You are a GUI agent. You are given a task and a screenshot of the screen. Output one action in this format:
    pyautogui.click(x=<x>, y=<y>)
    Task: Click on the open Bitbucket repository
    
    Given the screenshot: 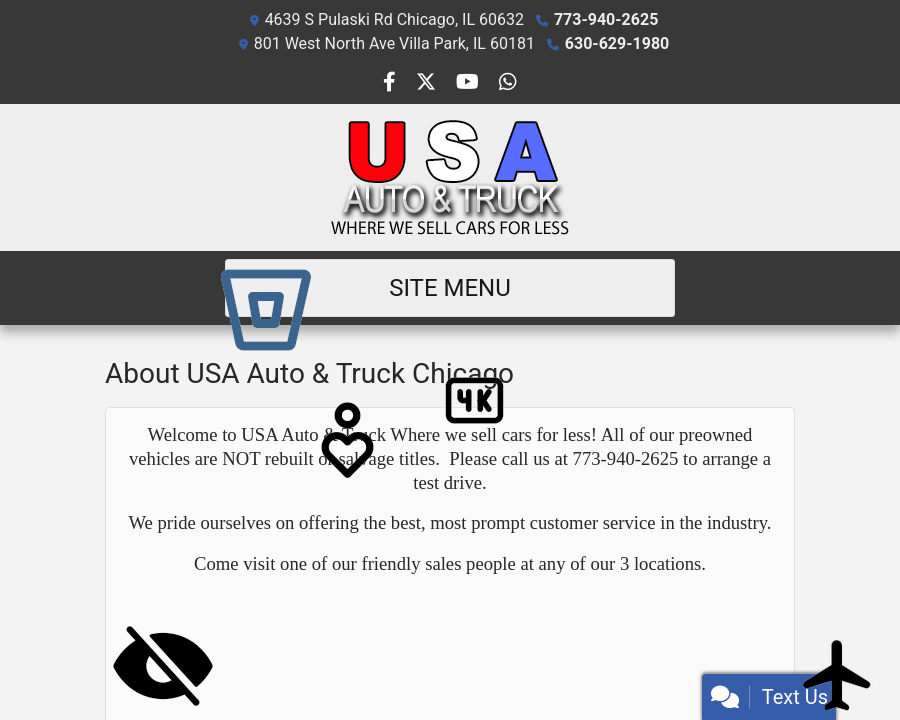 What is the action you would take?
    pyautogui.click(x=266, y=310)
    